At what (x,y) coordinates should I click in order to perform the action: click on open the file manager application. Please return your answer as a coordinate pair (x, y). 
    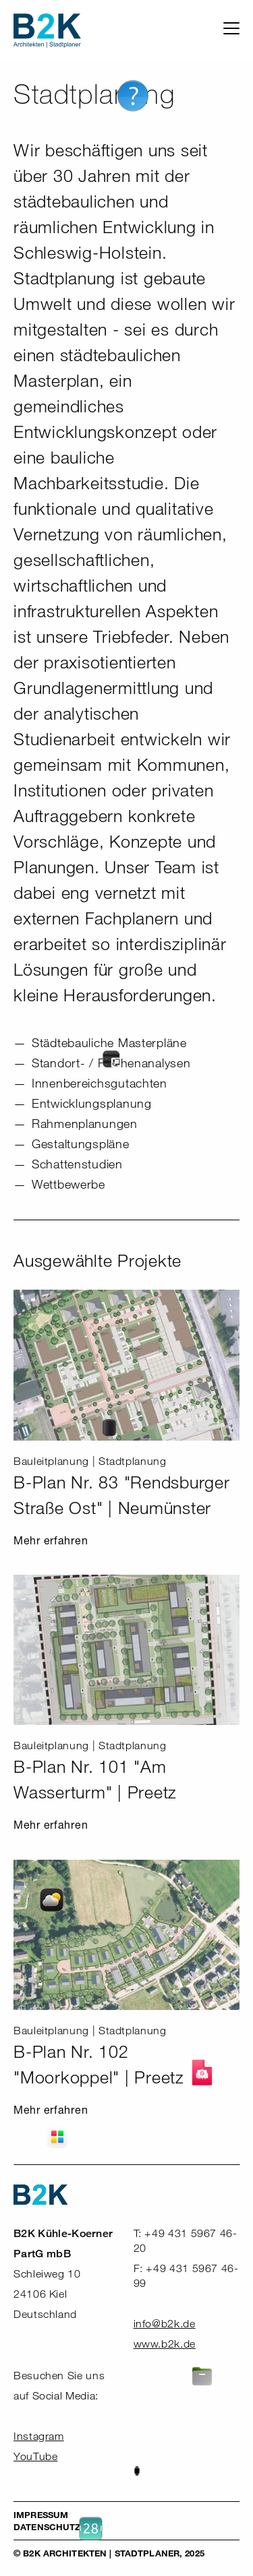
    Looking at the image, I should click on (202, 2376).